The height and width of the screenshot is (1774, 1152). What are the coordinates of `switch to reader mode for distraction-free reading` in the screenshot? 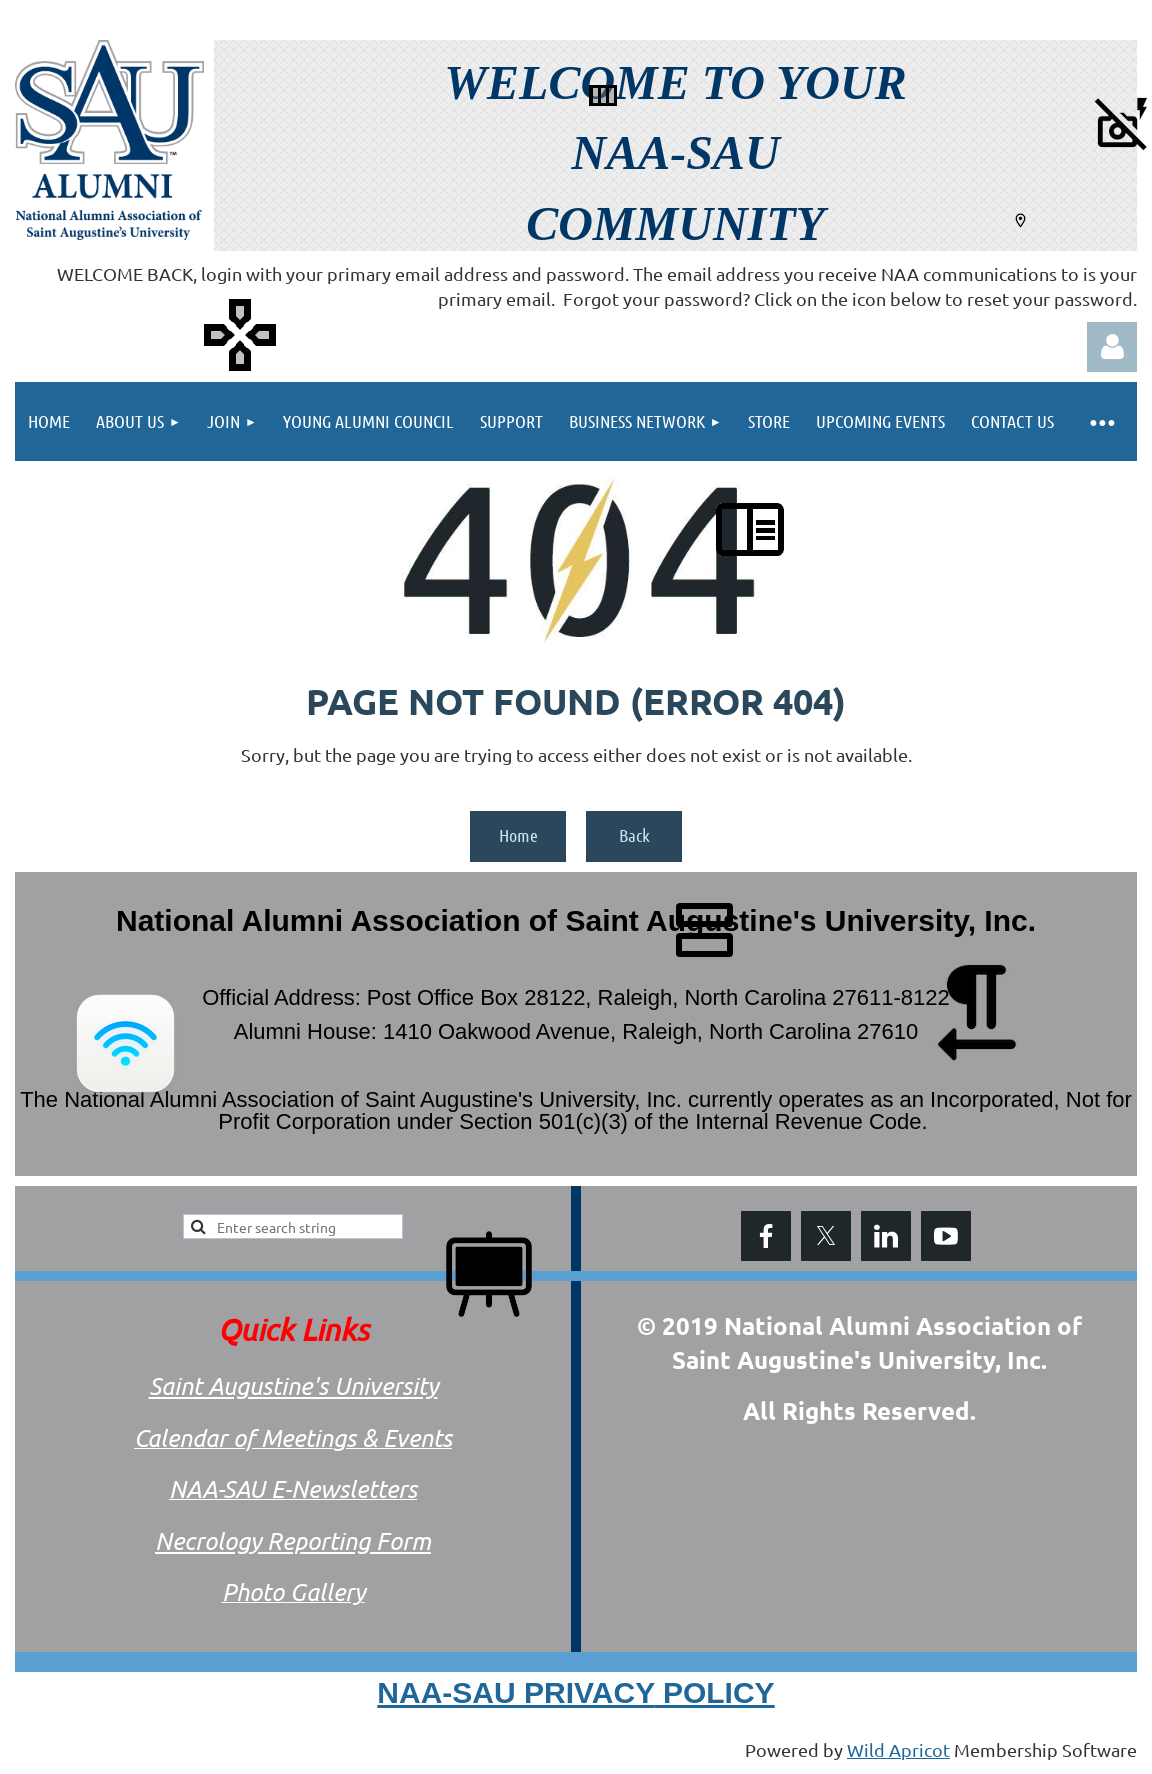 It's located at (750, 528).